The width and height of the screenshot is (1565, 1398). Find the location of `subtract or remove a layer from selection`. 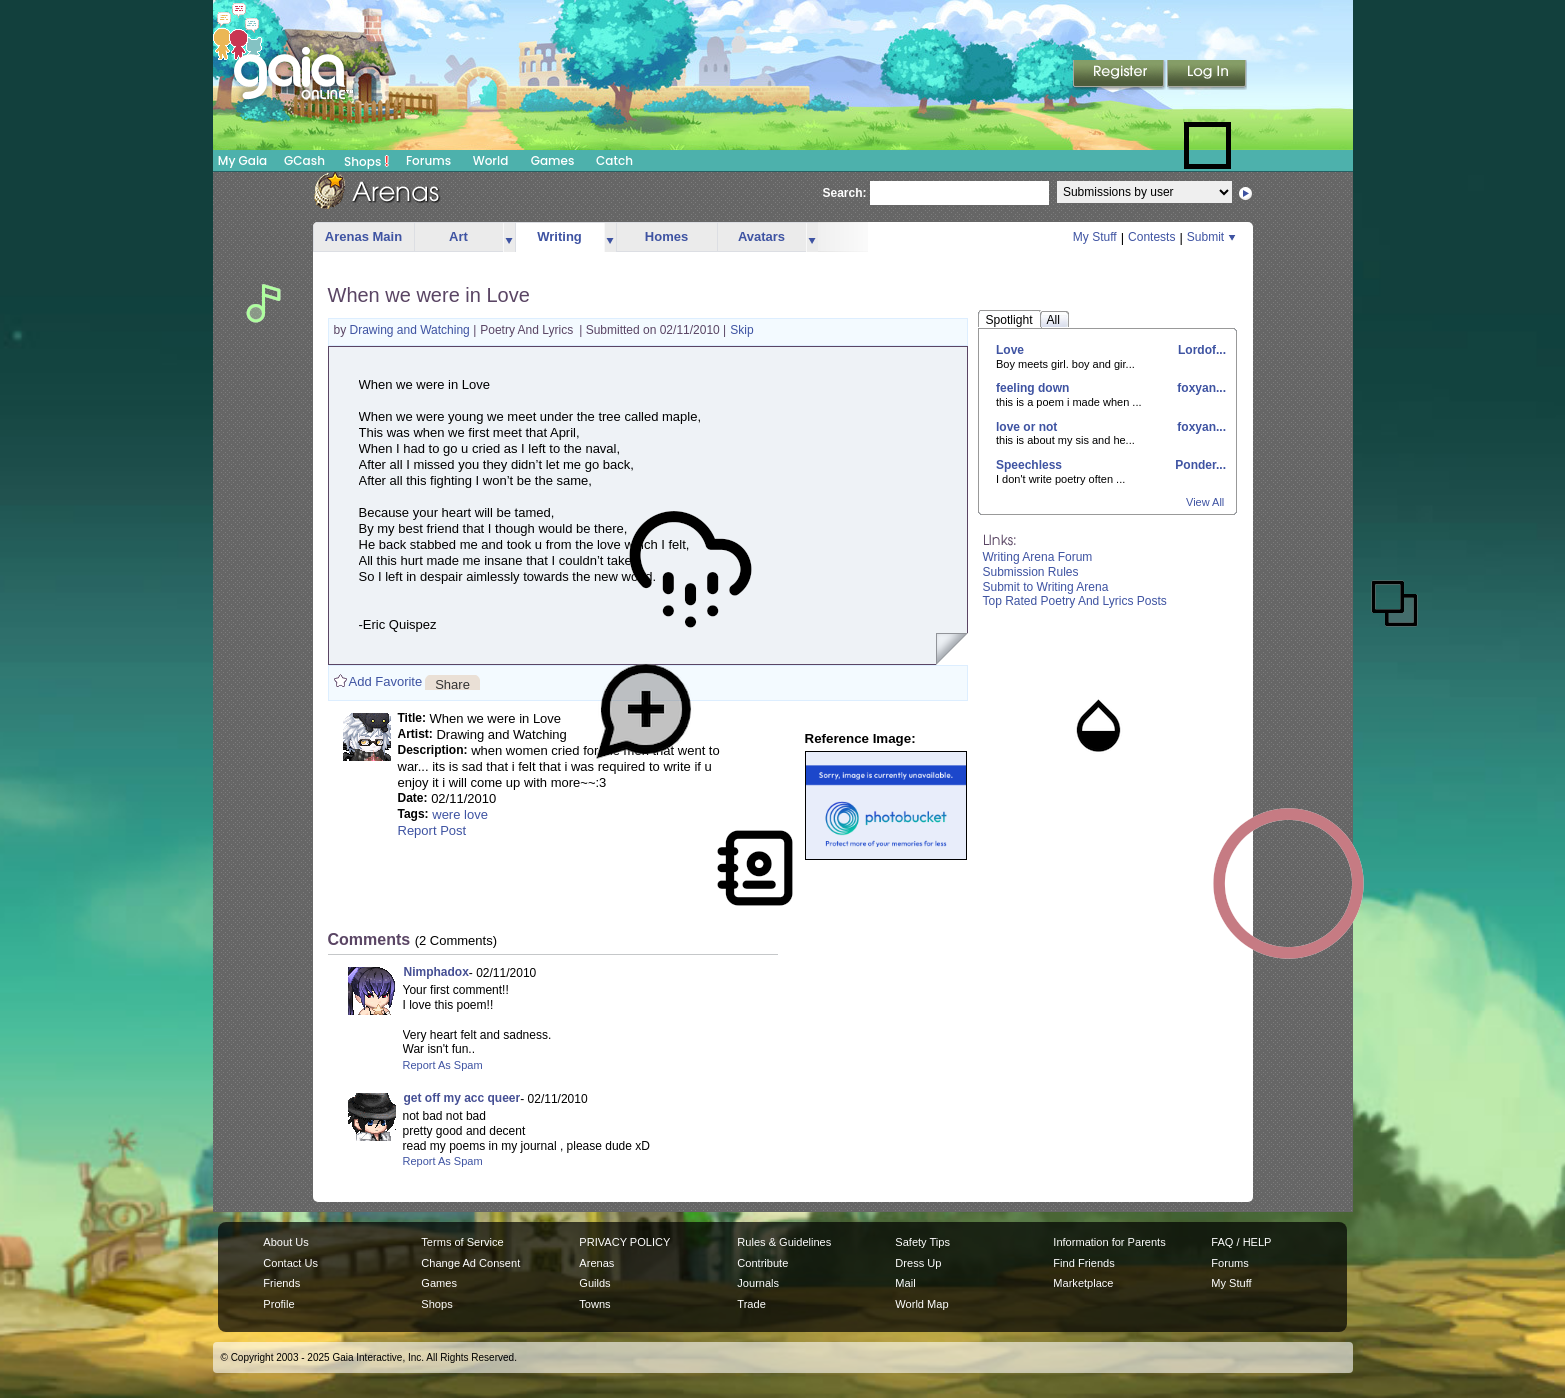

subtract or remove a layer from selection is located at coordinates (1394, 603).